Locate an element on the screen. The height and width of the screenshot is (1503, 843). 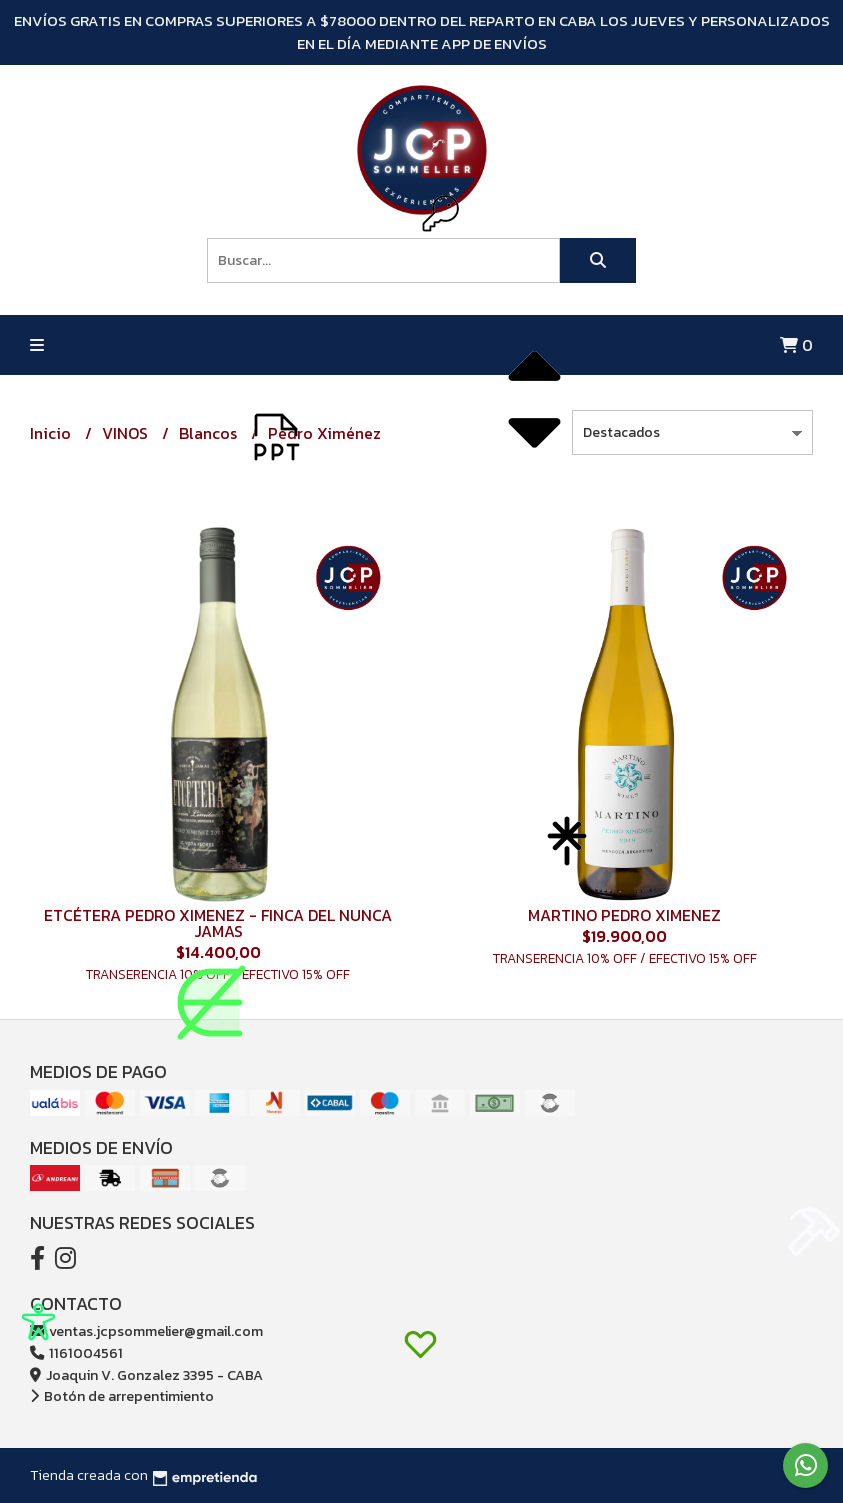
accessibility settings or features is located at coordinates (38, 1322).